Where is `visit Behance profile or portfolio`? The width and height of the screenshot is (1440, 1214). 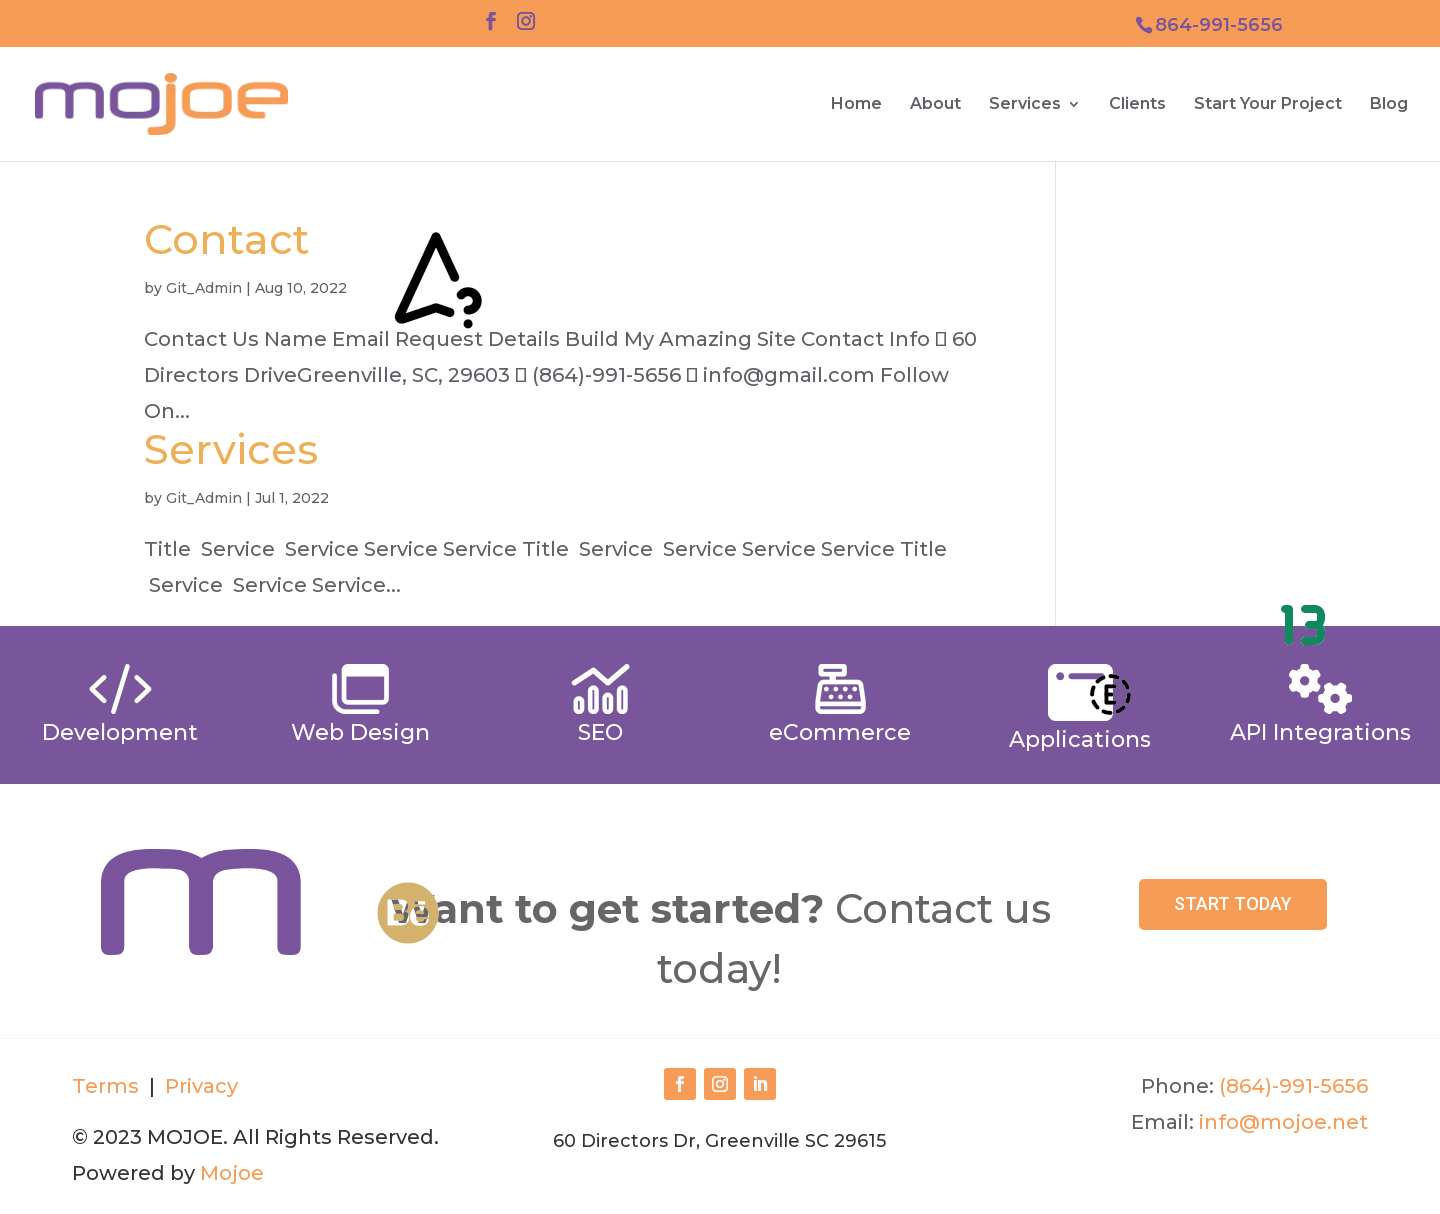
visit Behance profile or portfolio is located at coordinates (408, 913).